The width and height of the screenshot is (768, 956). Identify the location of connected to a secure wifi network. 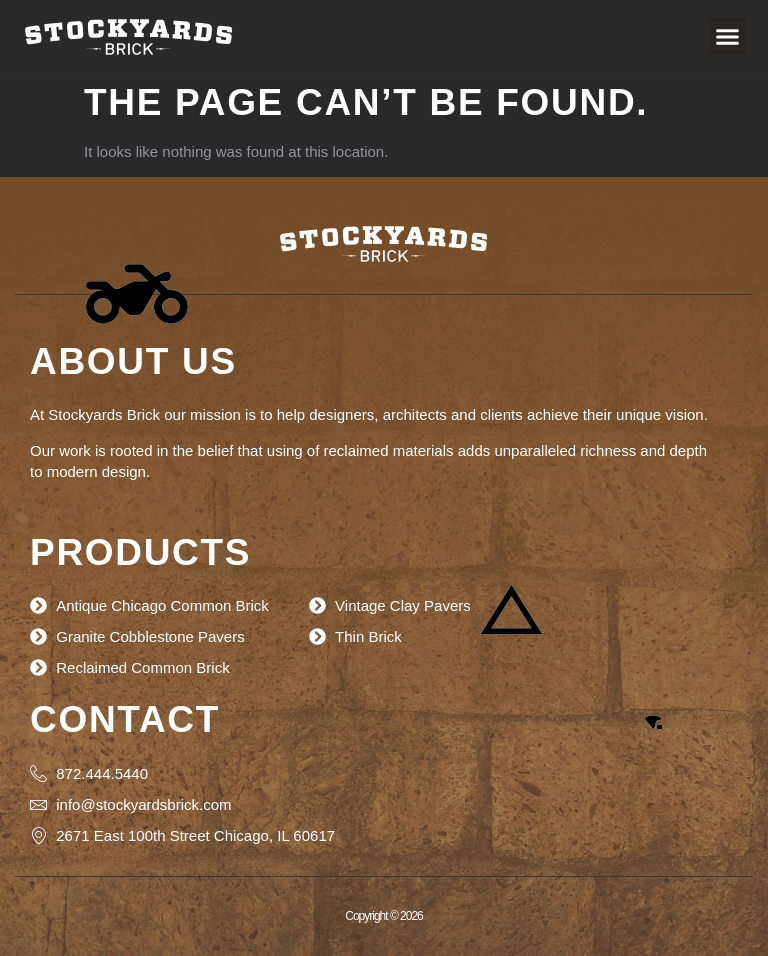
(653, 722).